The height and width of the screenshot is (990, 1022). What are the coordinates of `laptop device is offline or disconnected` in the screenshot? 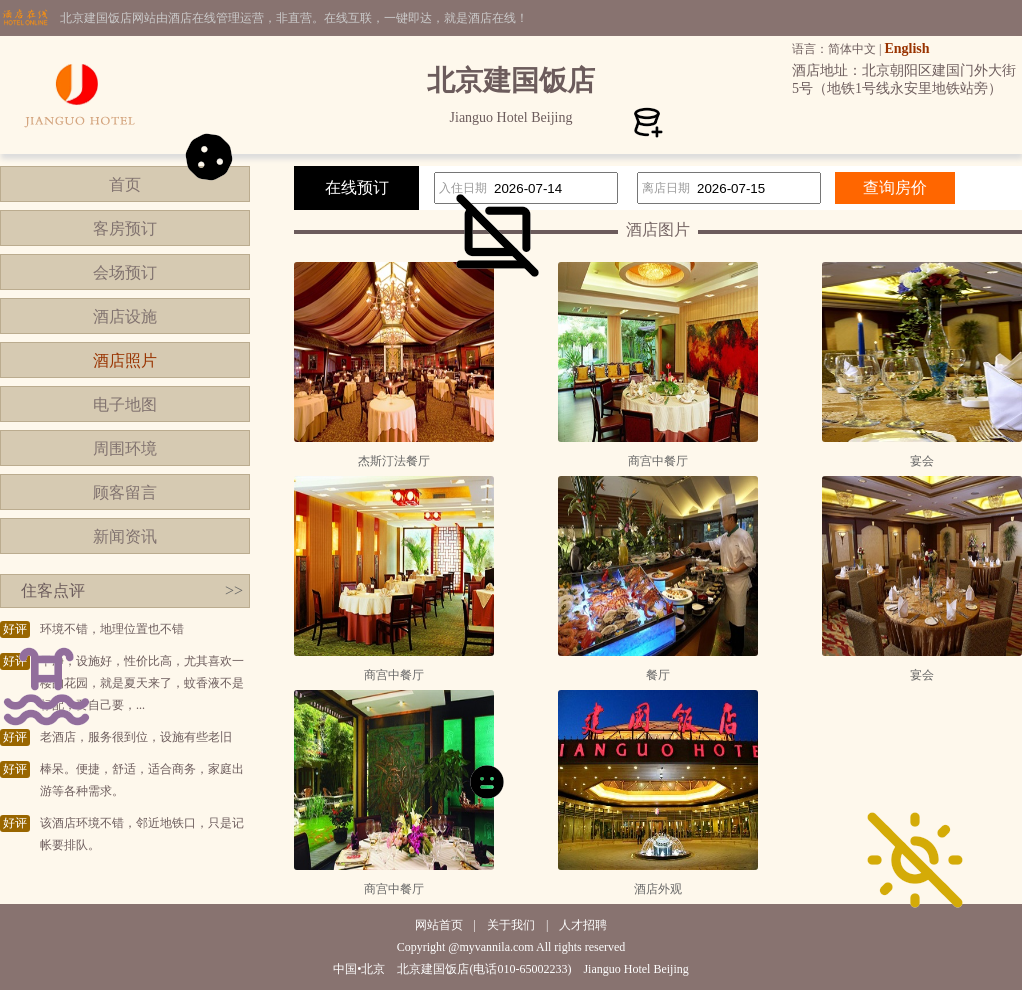 It's located at (497, 235).